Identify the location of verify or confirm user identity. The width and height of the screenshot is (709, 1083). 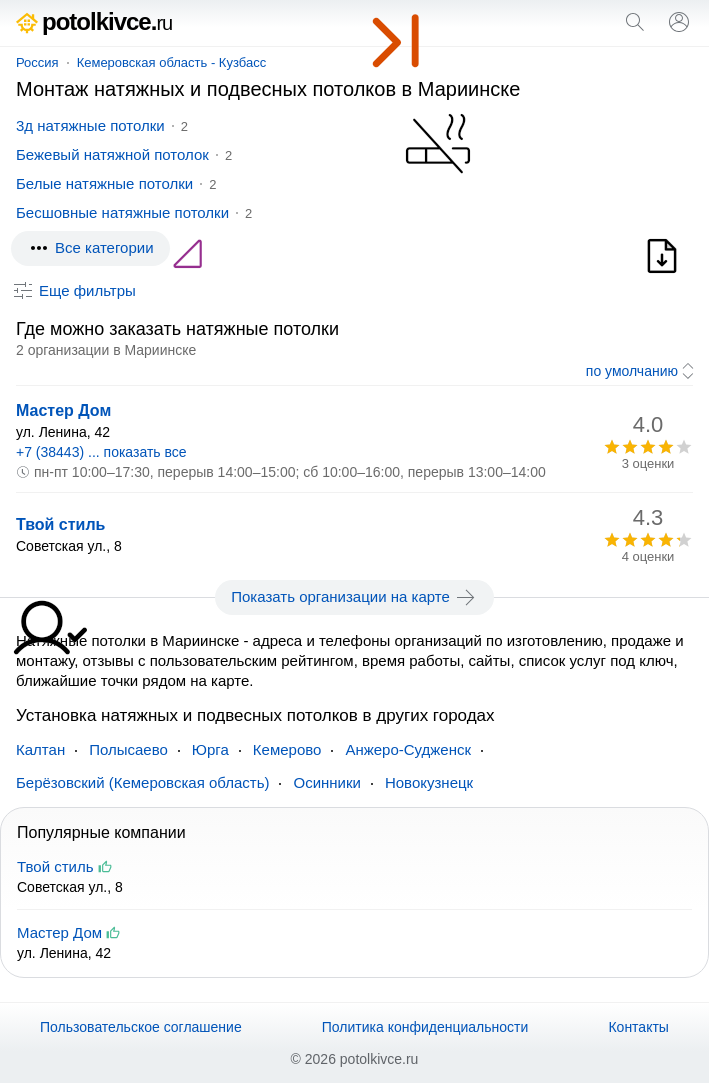
(48, 630).